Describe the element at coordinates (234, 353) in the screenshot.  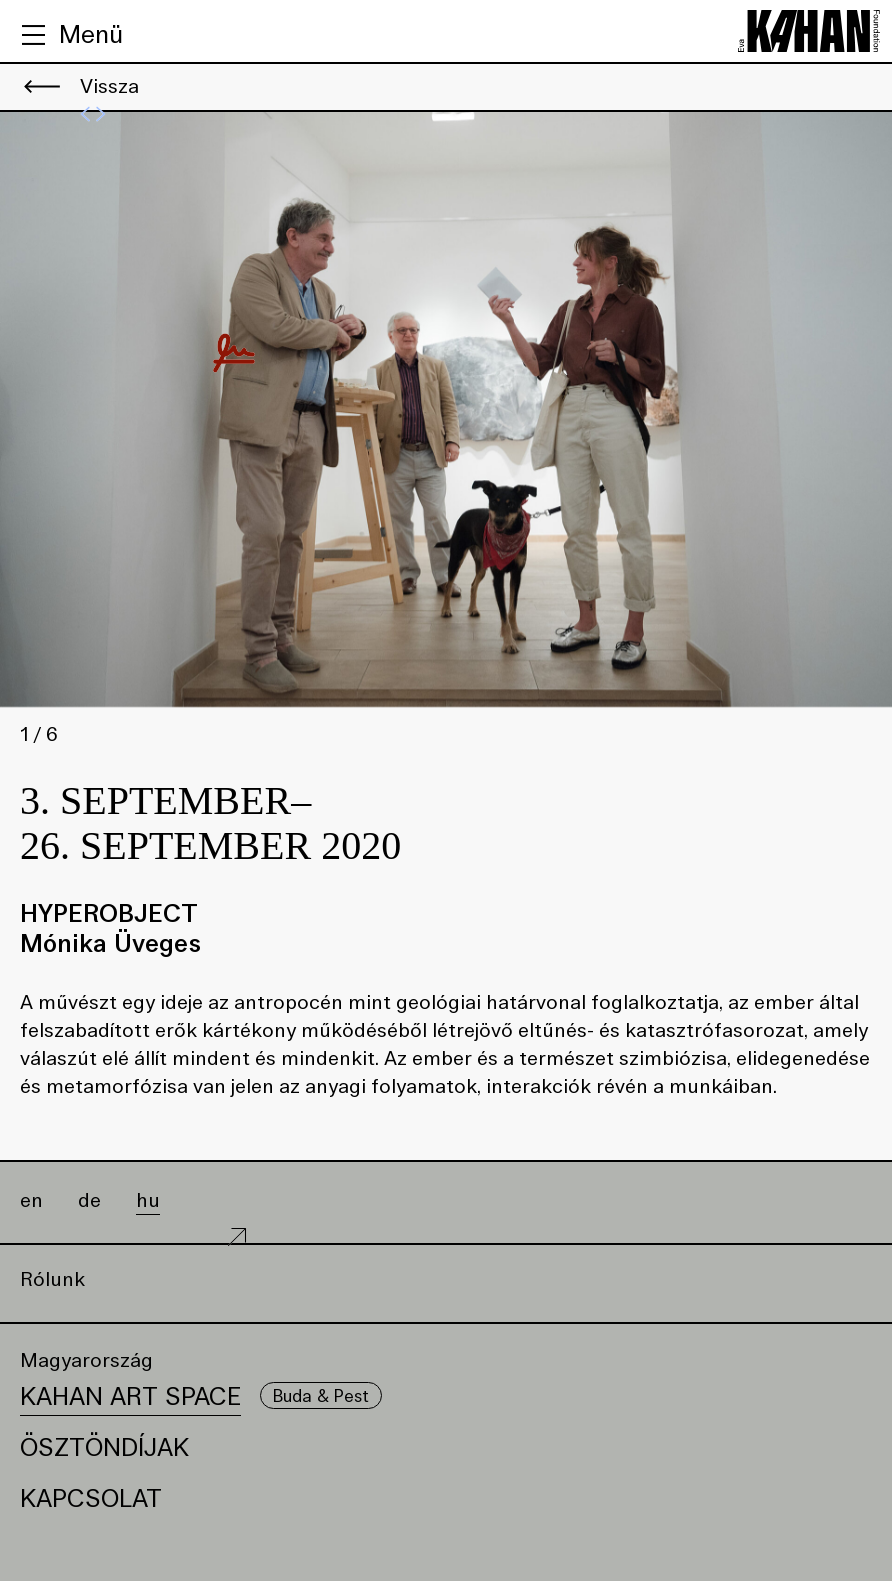
I see `add your signature to a document` at that location.